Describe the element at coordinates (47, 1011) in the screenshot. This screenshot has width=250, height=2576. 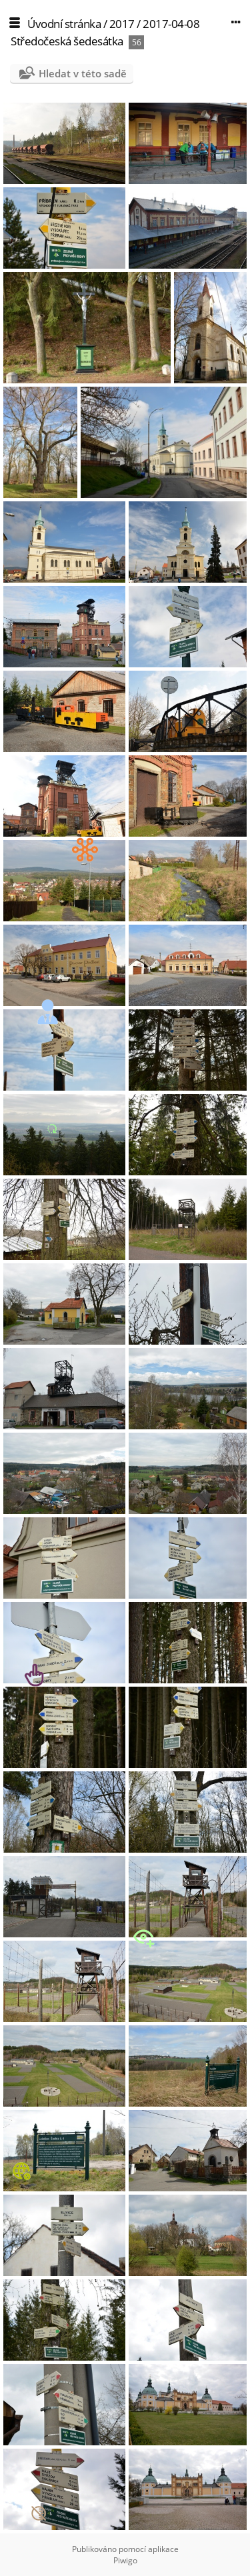
I see `view professional or business profile` at that location.